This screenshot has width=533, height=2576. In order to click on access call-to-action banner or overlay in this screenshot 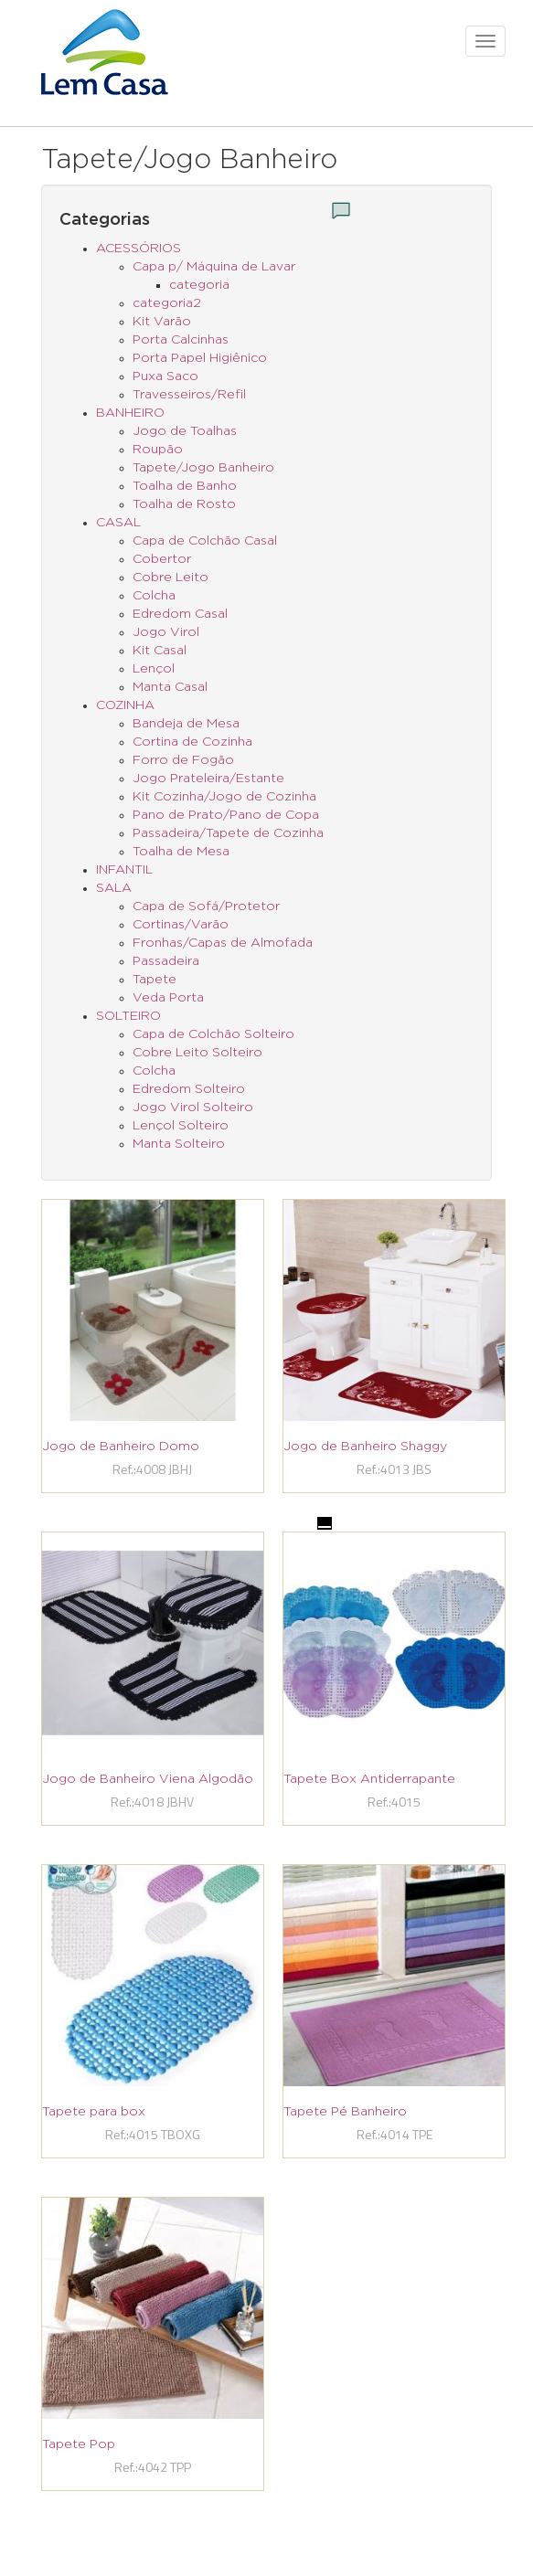, I will do `click(325, 1523)`.